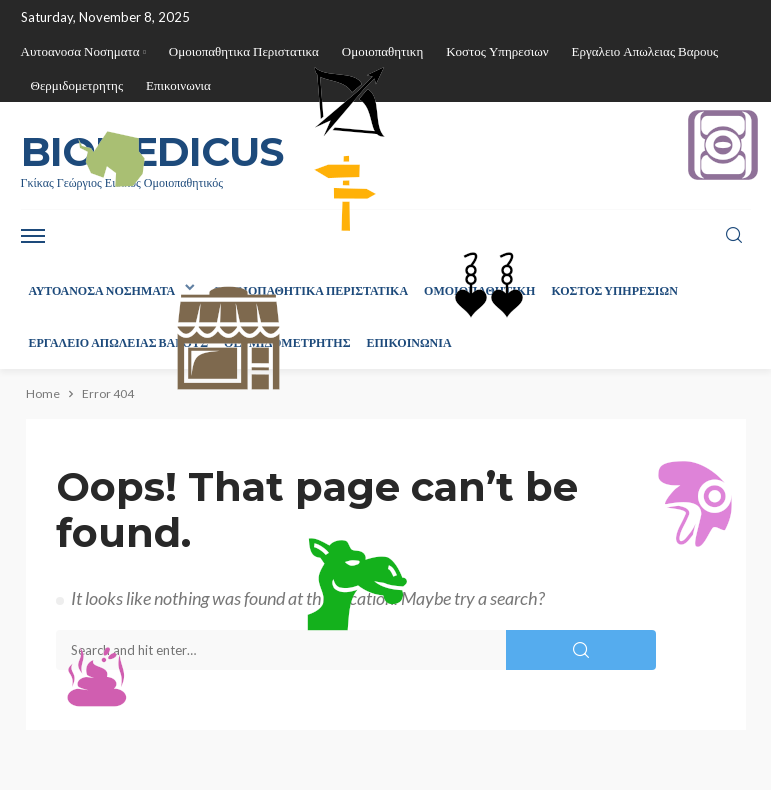 The height and width of the screenshot is (790, 771). What do you see at coordinates (723, 145) in the screenshot?
I see `abstract game piece or token indicator` at bounding box center [723, 145].